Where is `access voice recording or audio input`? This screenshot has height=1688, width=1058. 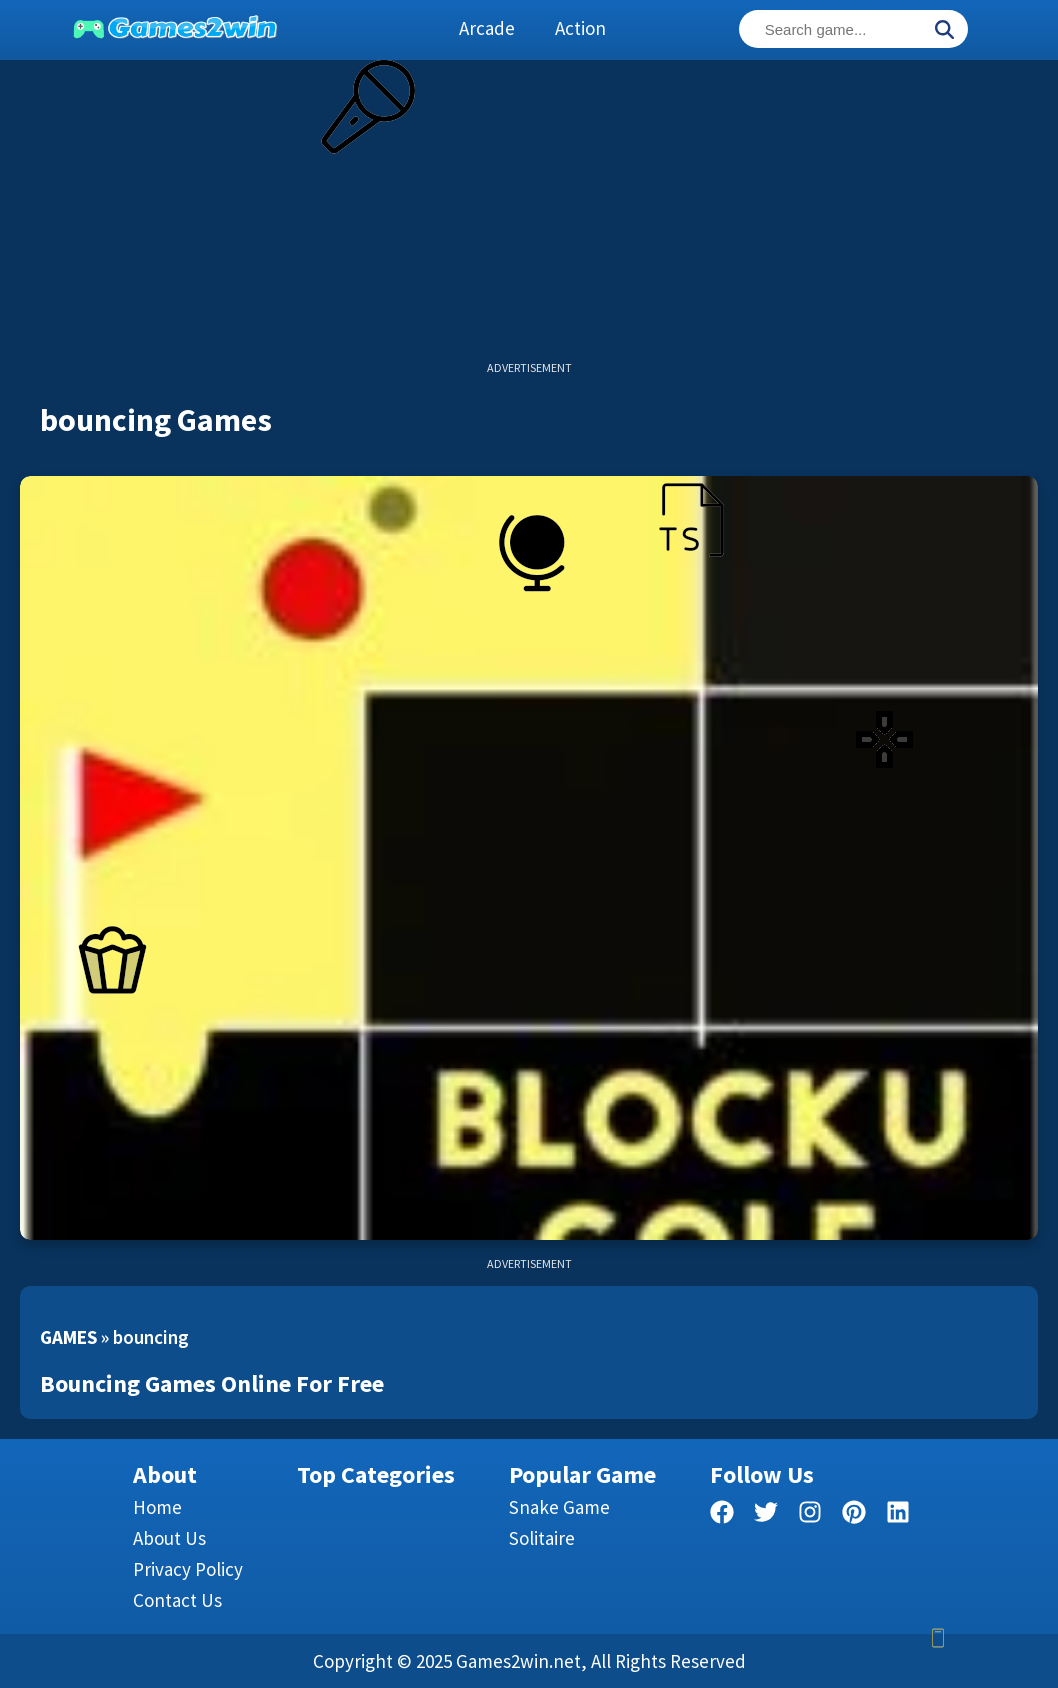
access voice recording or audio input is located at coordinates (366, 108).